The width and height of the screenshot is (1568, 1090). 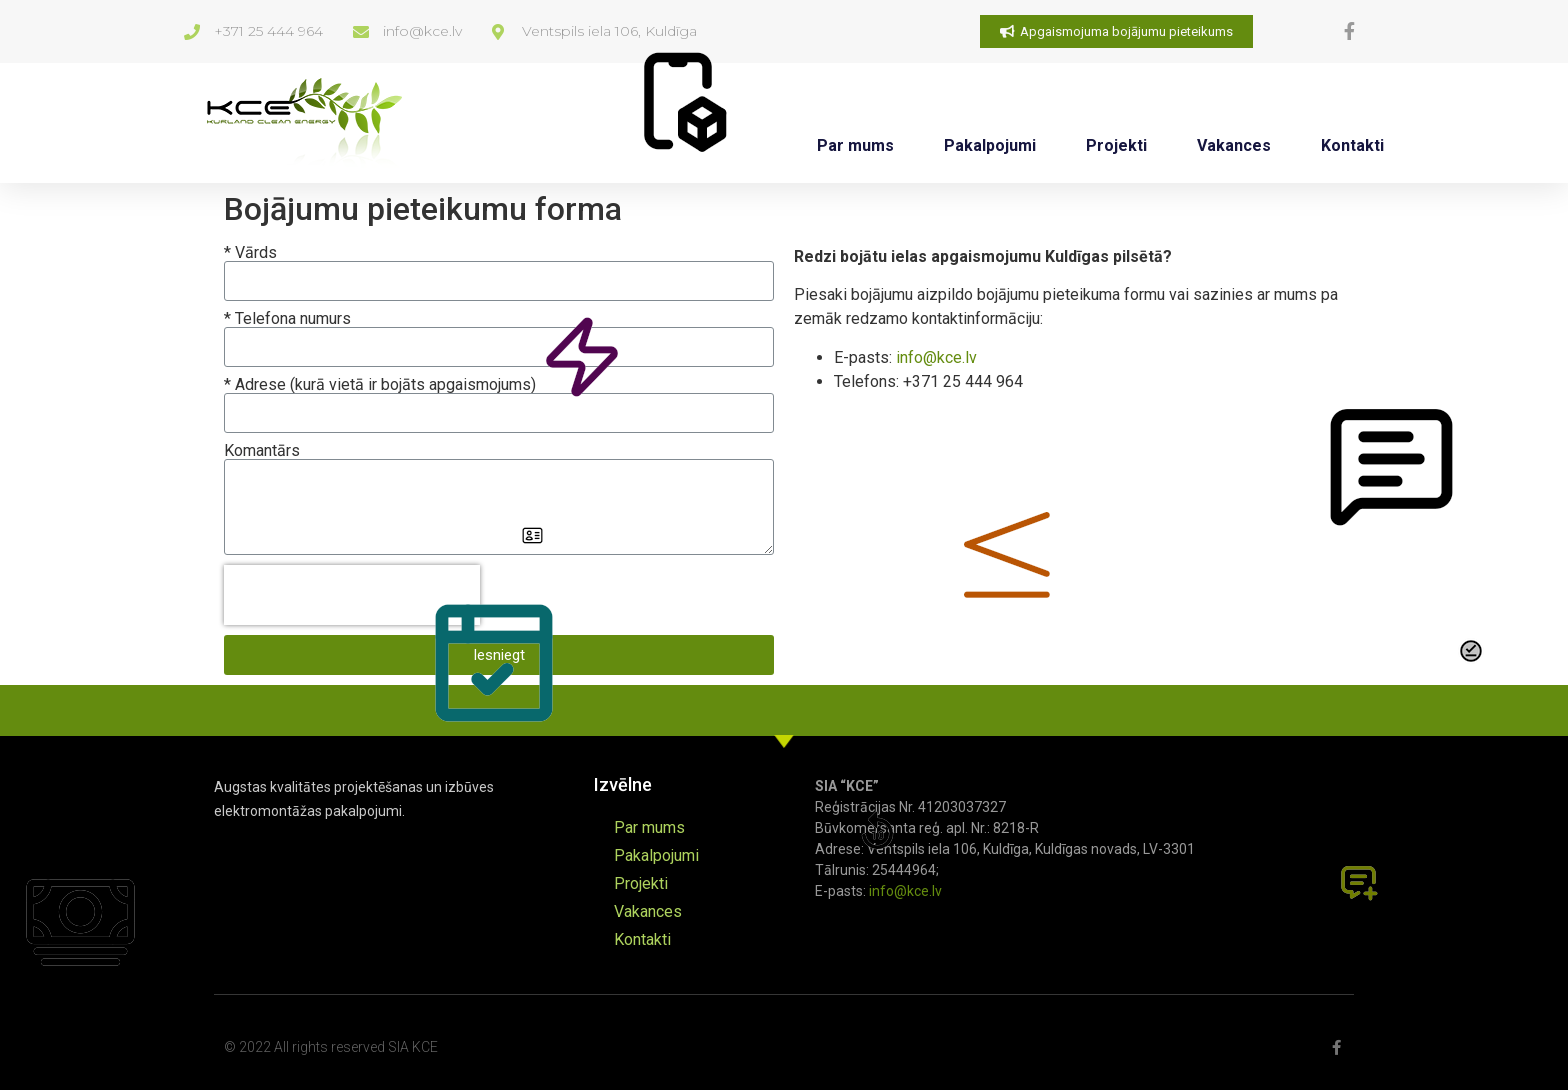 I want to click on less than or equal to comparison operator, so click(x=1009, y=557).